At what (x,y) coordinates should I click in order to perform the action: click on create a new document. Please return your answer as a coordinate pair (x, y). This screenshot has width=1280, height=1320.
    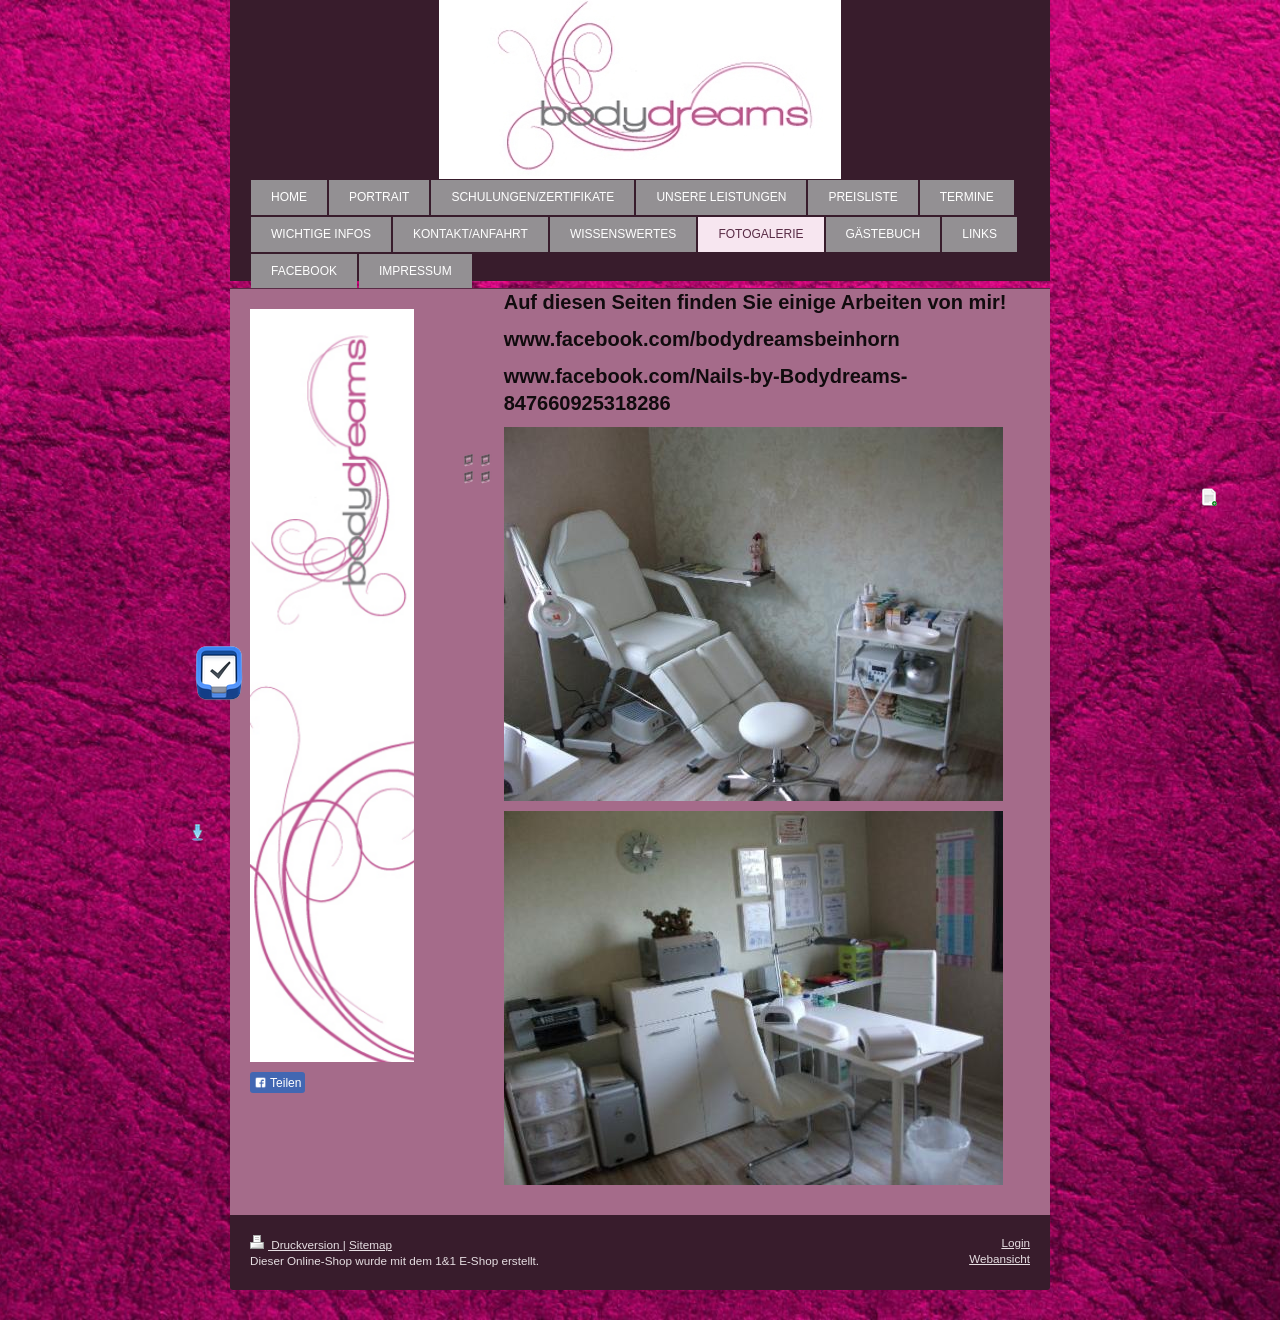
    Looking at the image, I should click on (1209, 497).